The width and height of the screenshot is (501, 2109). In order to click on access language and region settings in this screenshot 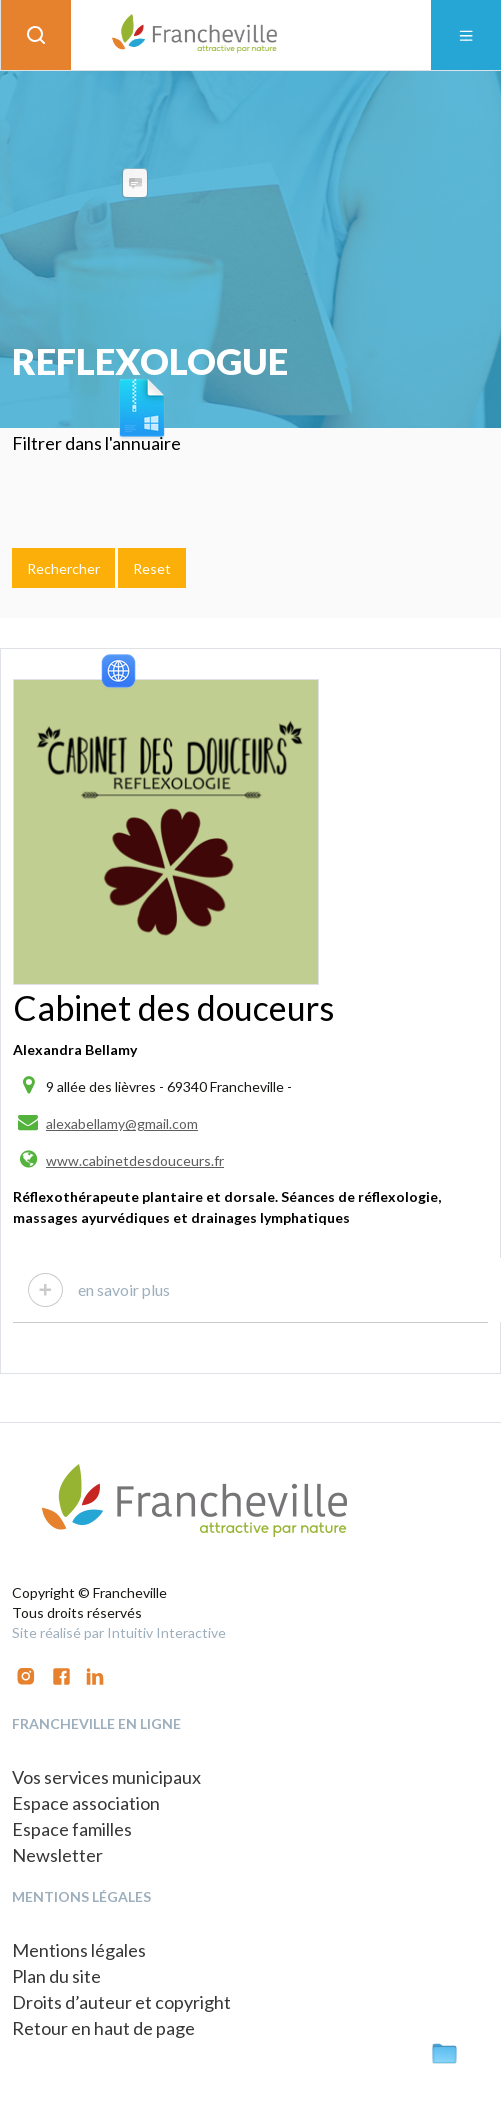, I will do `click(118, 671)`.